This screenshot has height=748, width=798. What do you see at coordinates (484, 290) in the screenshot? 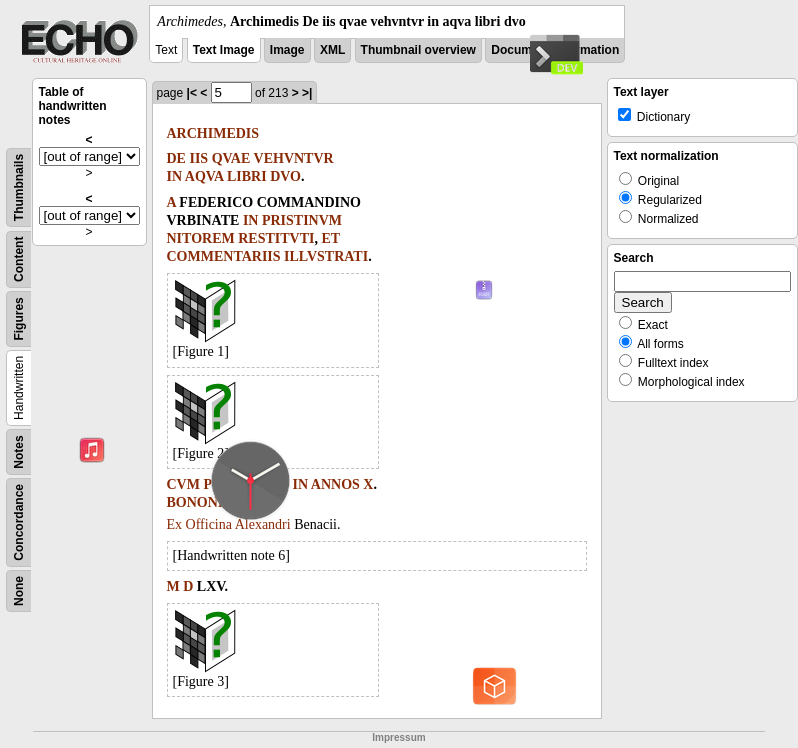
I see `a compressed RAR archive file` at bounding box center [484, 290].